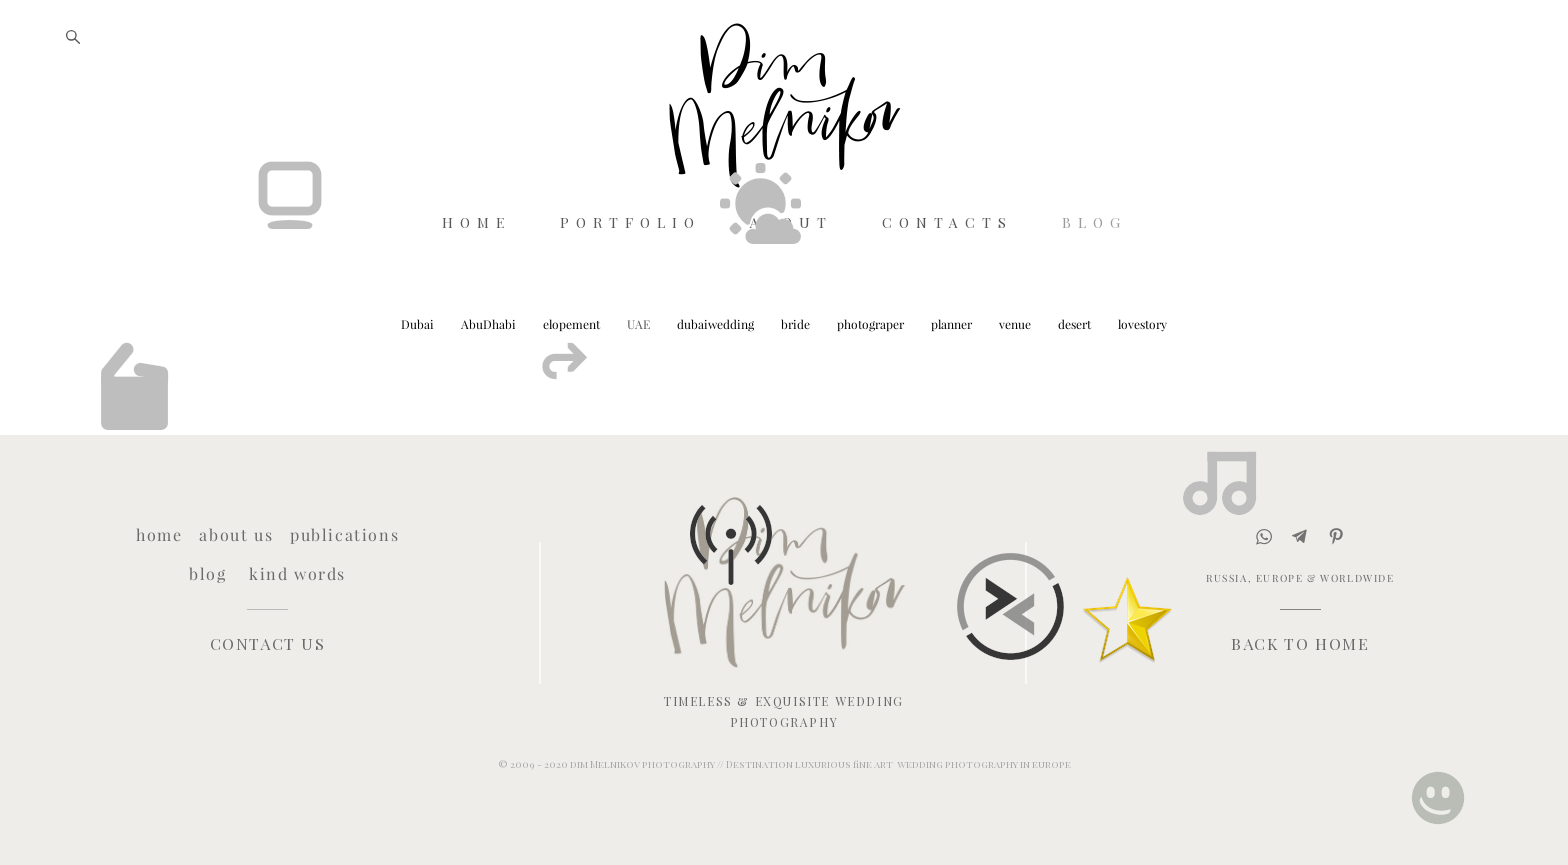 Image resolution: width=1568 pixels, height=865 pixels. I want to click on access music library or audio files, so click(1222, 481).